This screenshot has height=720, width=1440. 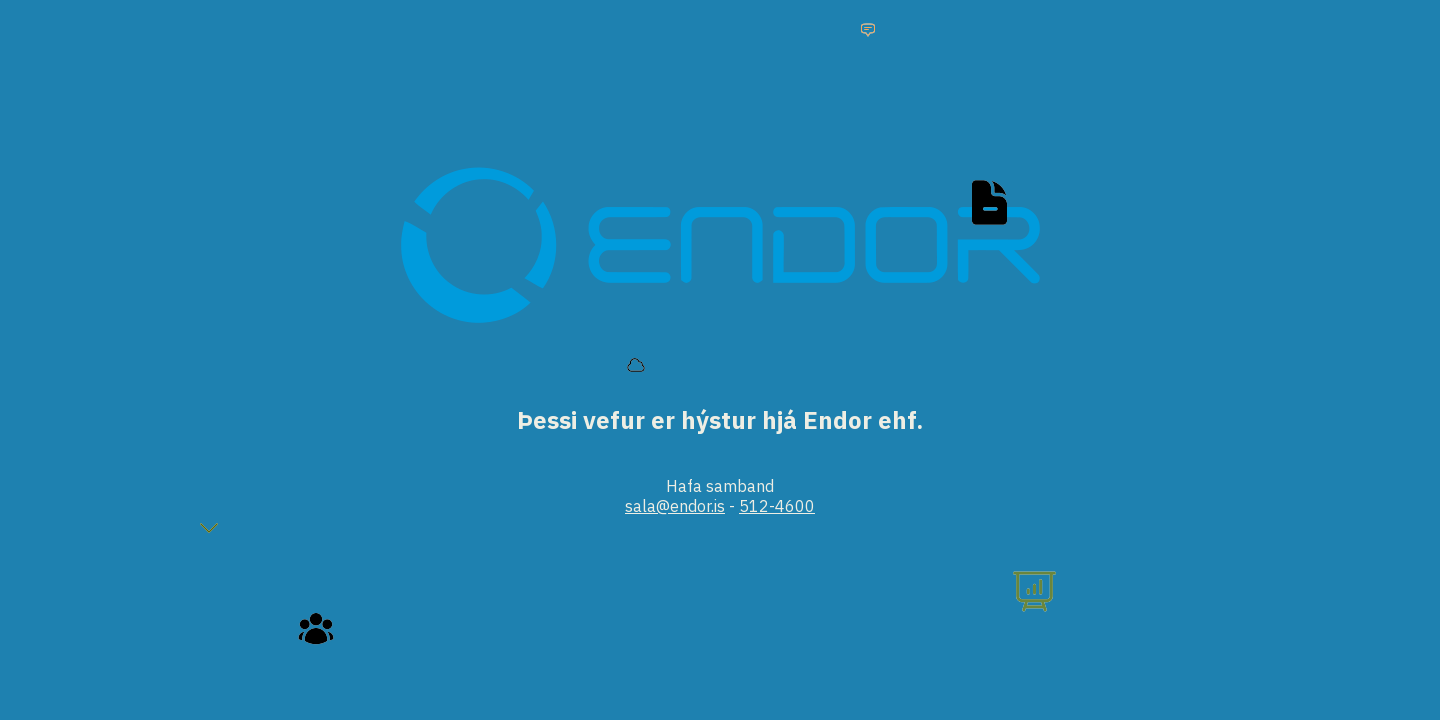 What do you see at coordinates (316, 628) in the screenshot?
I see `view group members or team` at bounding box center [316, 628].